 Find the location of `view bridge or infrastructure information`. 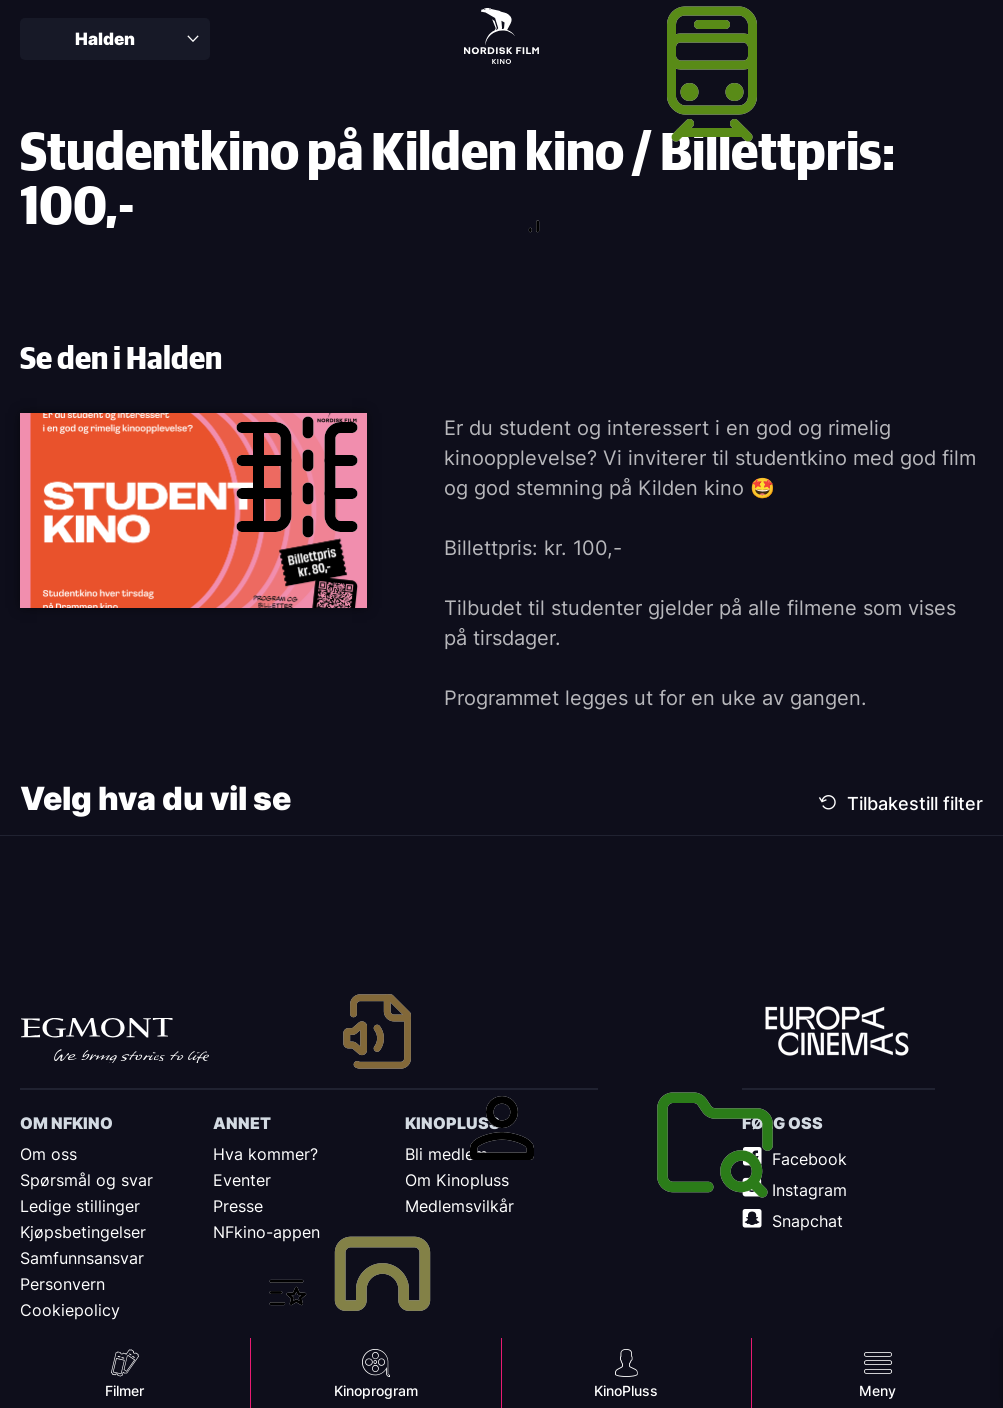

view bridge or infrastructure information is located at coordinates (382, 1268).